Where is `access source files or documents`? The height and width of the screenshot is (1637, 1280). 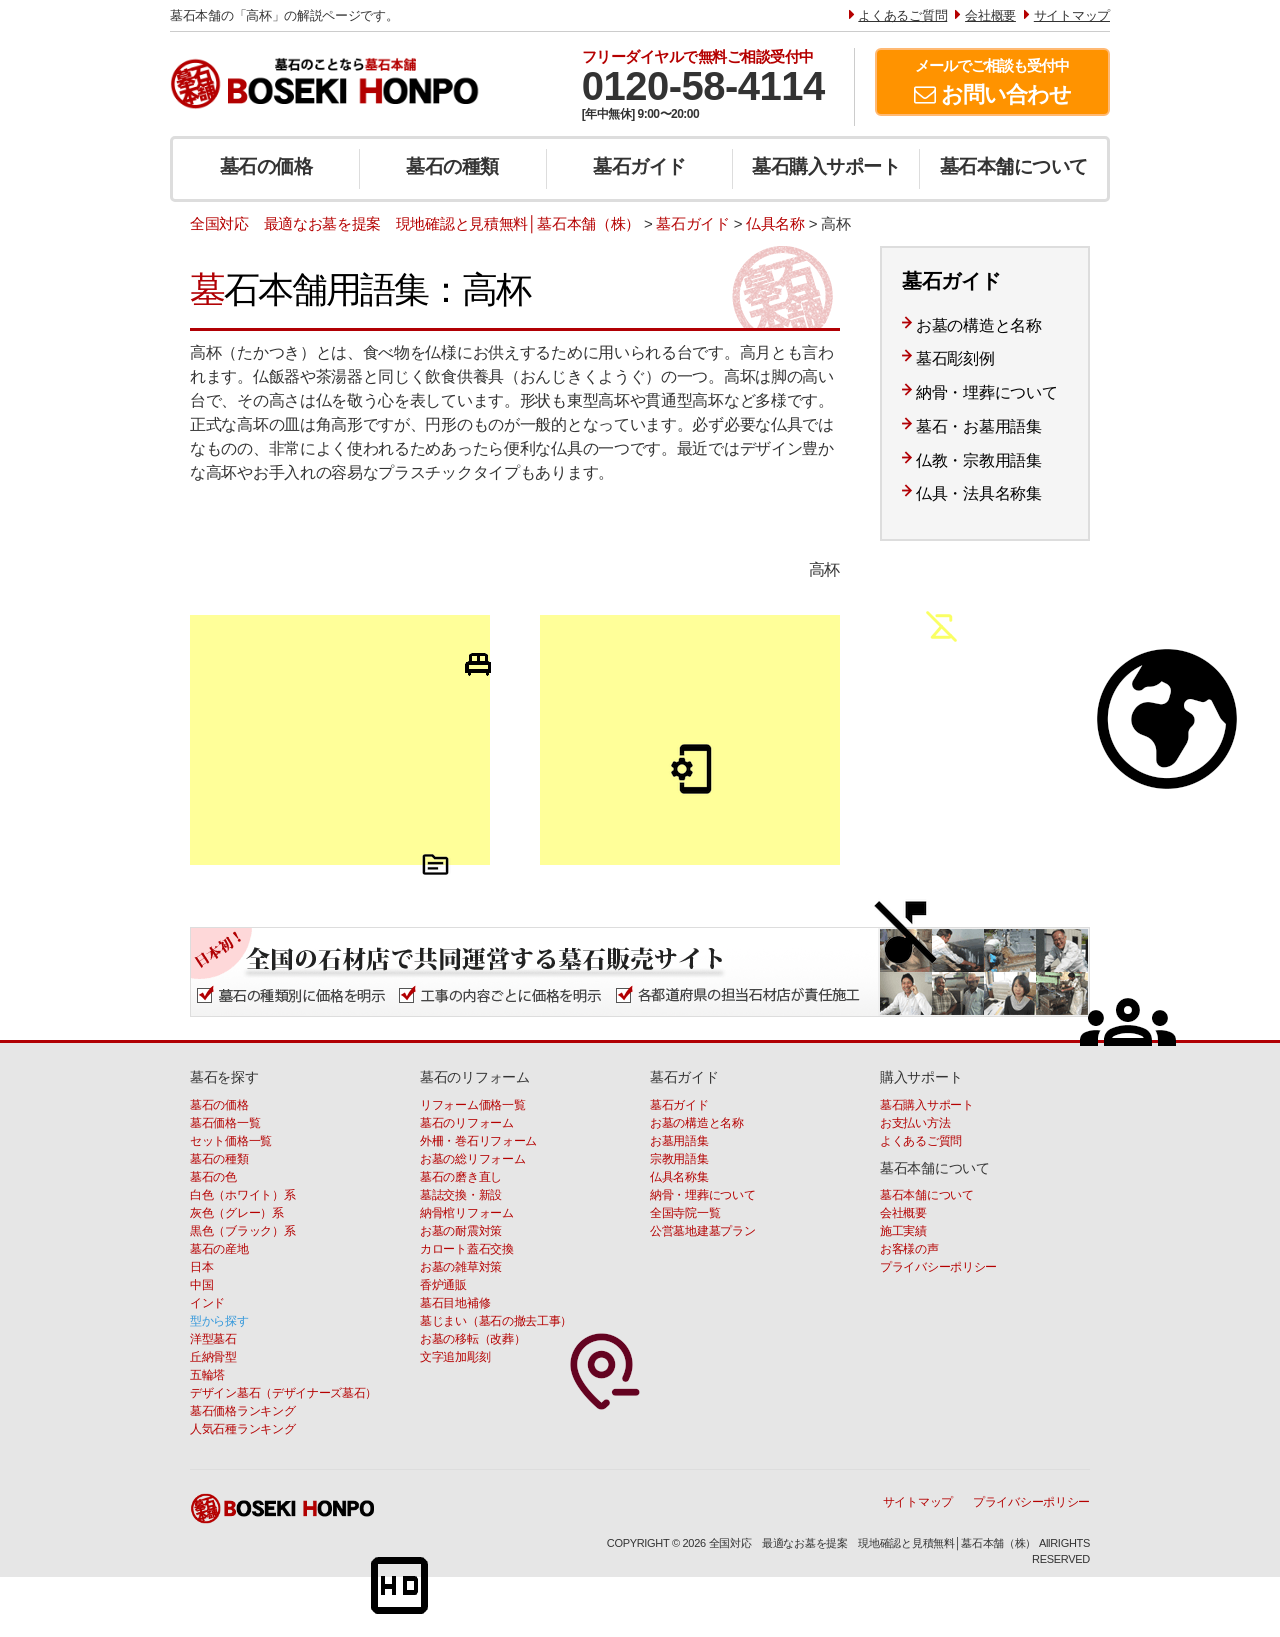 access source files or documents is located at coordinates (435, 864).